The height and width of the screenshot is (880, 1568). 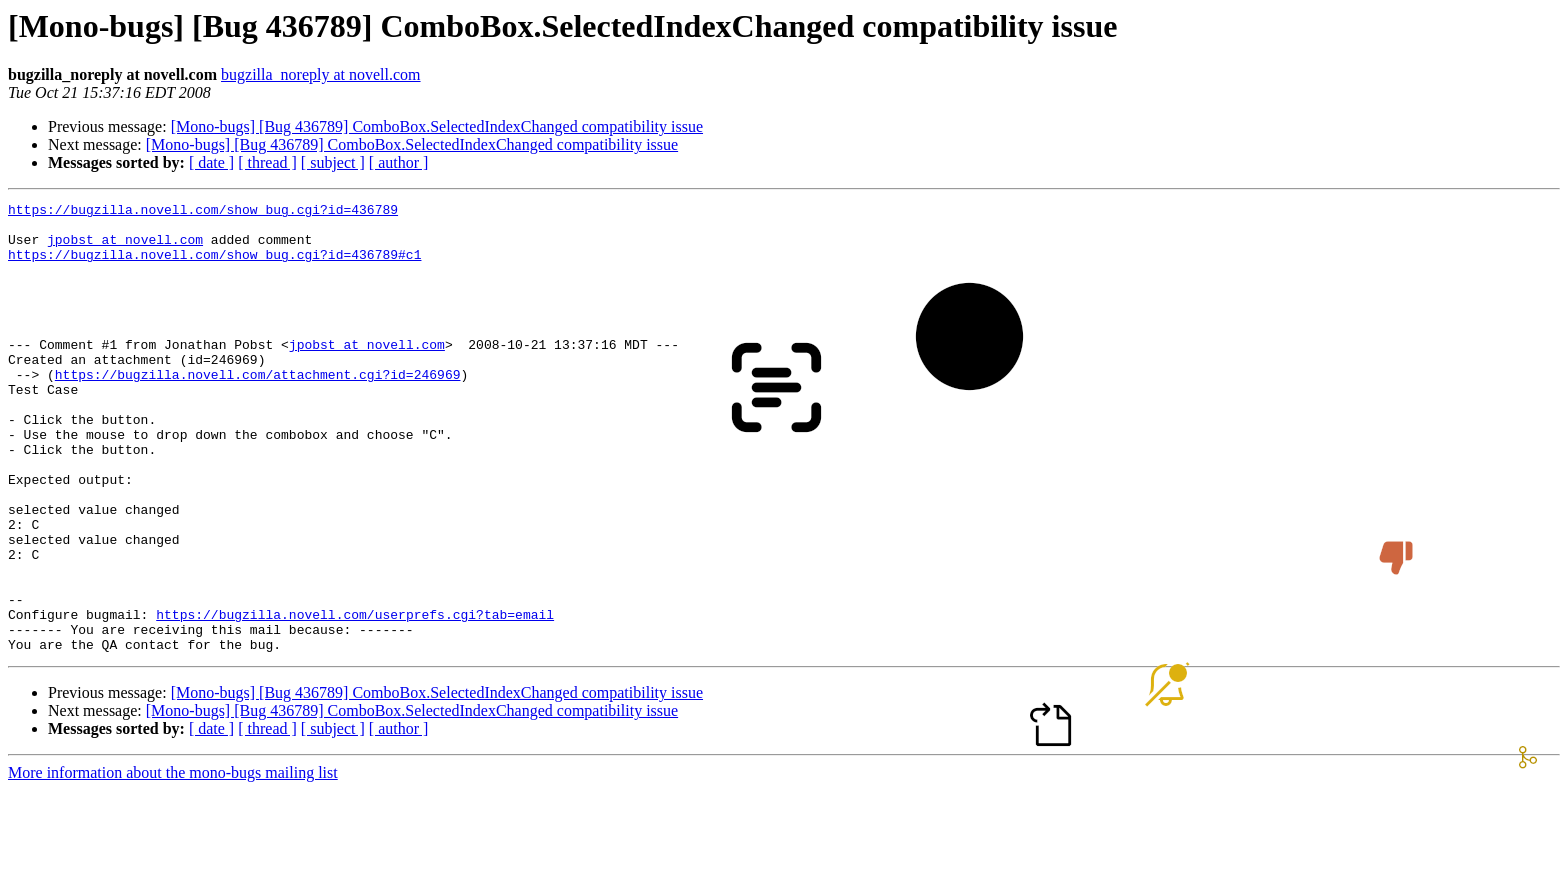 What do you see at coordinates (1396, 558) in the screenshot?
I see `dislike or downvote content` at bounding box center [1396, 558].